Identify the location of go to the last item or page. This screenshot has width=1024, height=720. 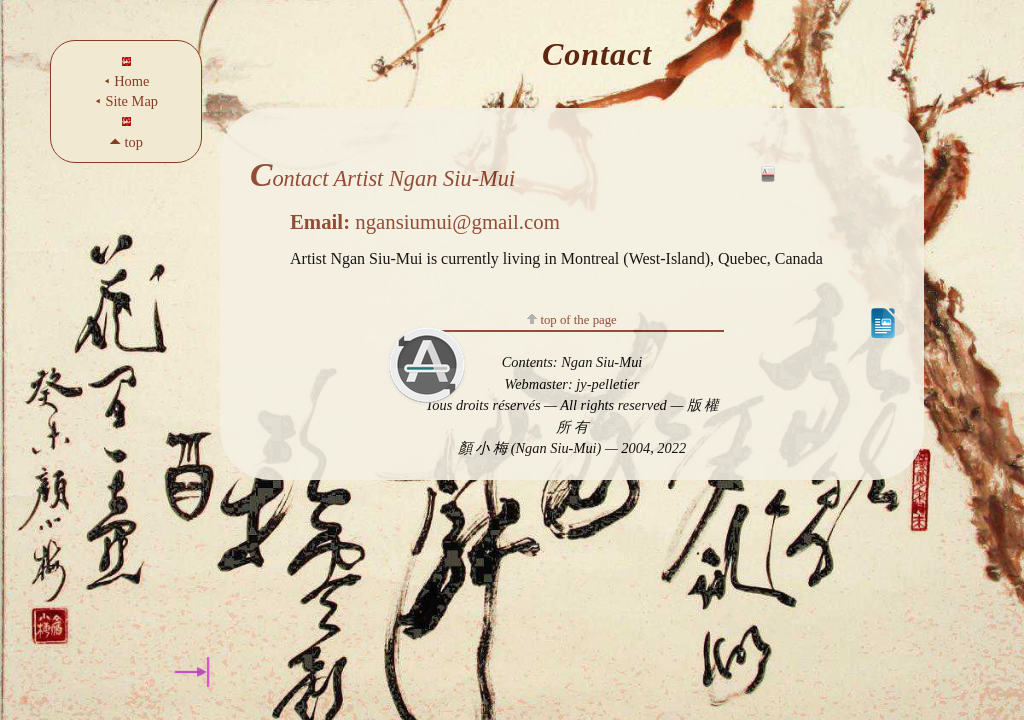
(192, 672).